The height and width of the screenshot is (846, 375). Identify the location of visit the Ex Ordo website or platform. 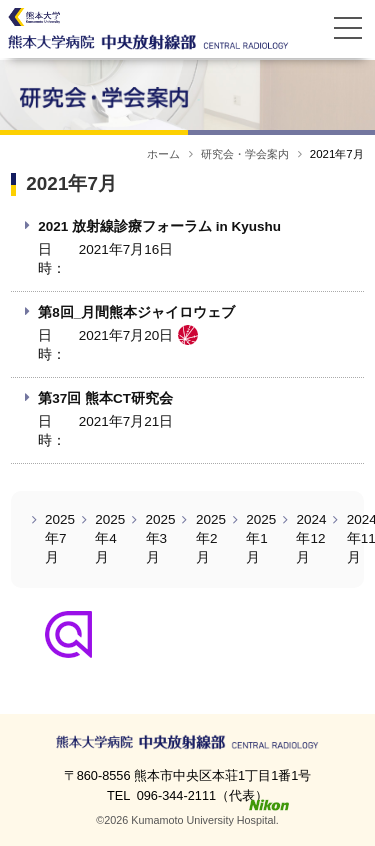
(188, 335).